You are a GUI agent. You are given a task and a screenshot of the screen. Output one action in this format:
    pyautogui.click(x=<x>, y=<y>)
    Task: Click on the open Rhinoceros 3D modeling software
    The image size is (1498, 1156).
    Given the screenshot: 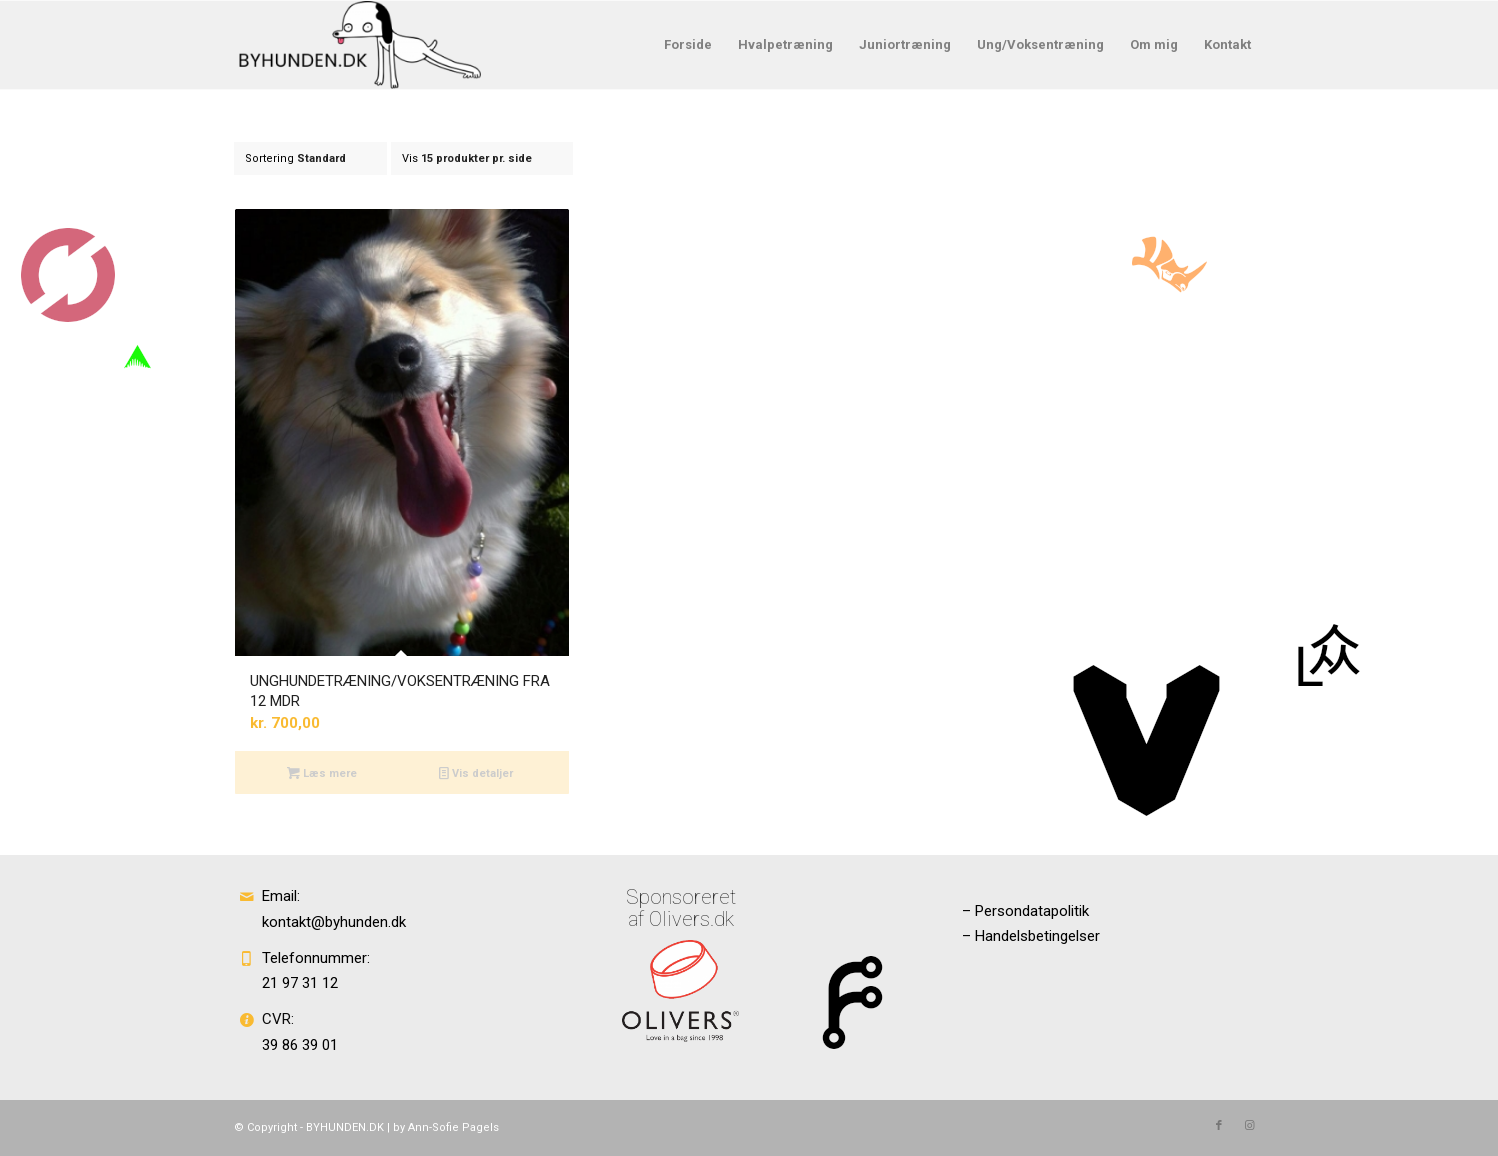 What is the action you would take?
    pyautogui.click(x=1169, y=264)
    